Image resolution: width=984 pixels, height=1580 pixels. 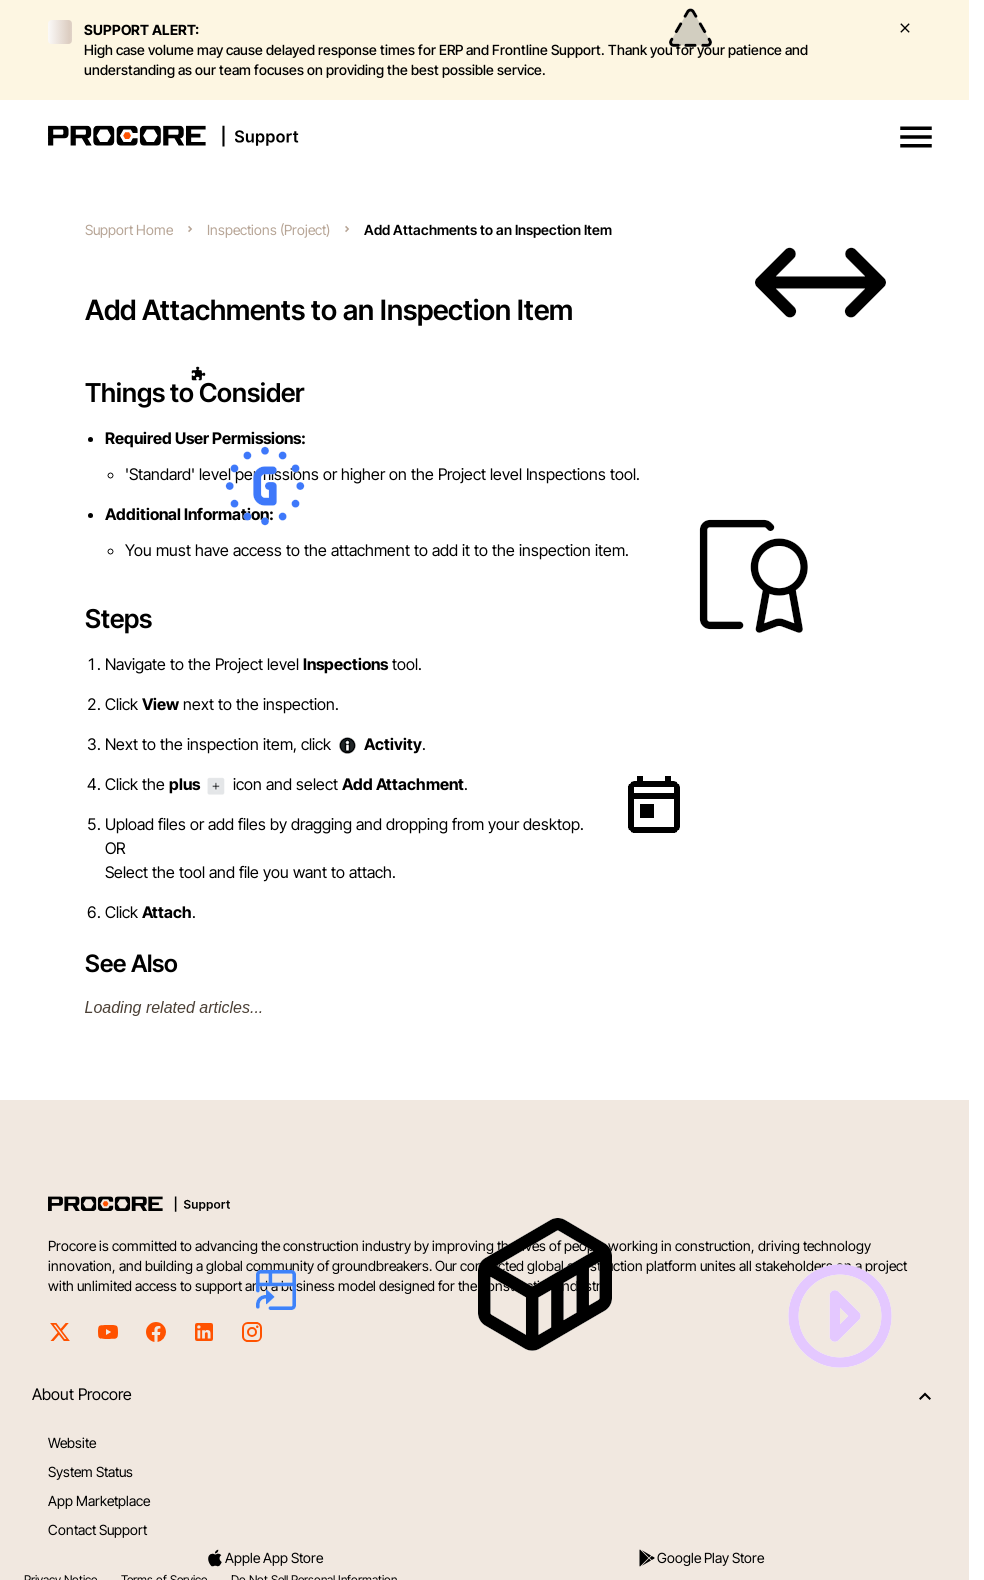 What do you see at coordinates (545, 1285) in the screenshot?
I see `view container or package details` at bounding box center [545, 1285].